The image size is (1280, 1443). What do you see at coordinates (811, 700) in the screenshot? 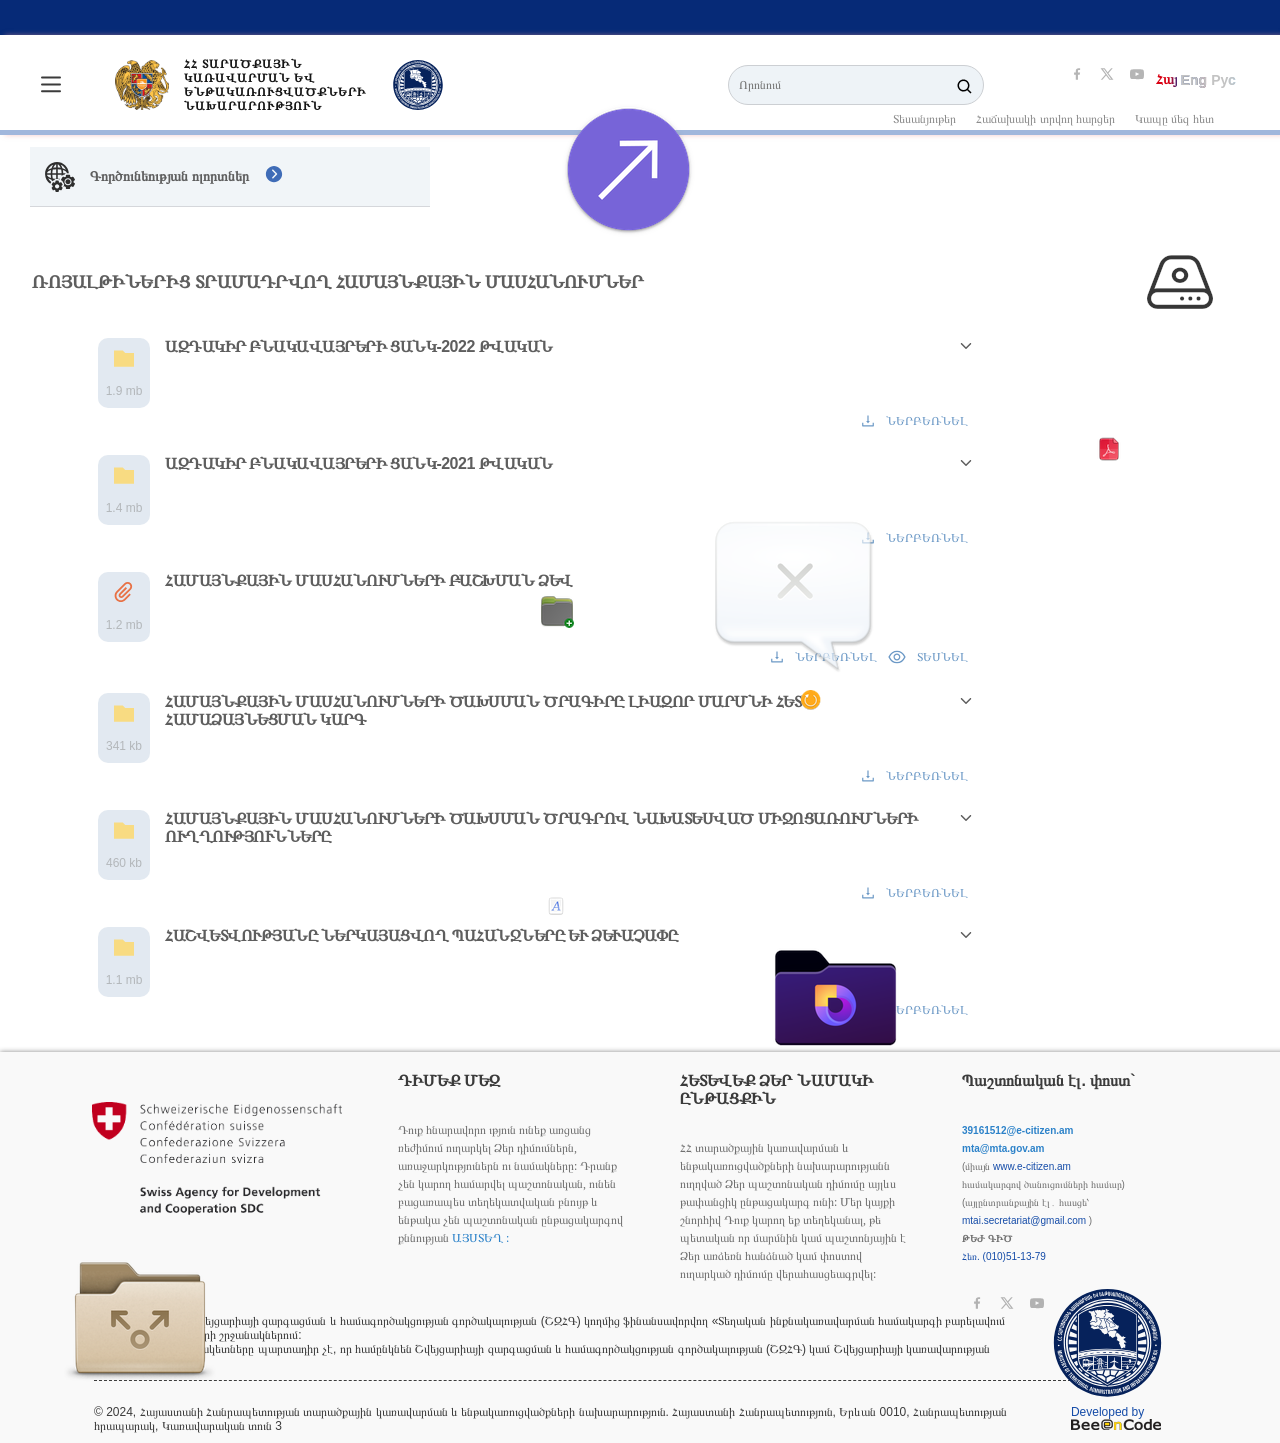
I see `reboot or restart the system` at bounding box center [811, 700].